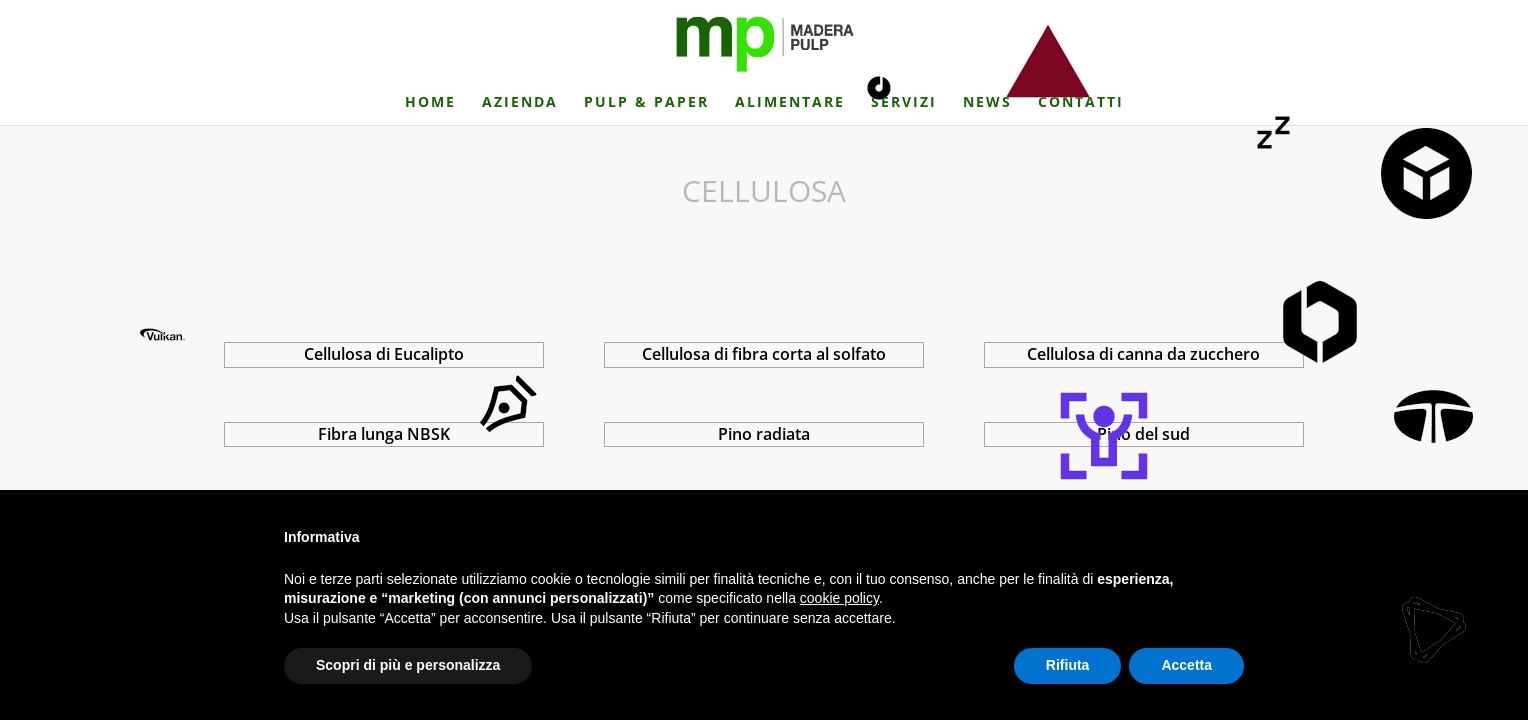  Describe the element at coordinates (1320, 322) in the screenshot. I see `opslevel logo` at that location.